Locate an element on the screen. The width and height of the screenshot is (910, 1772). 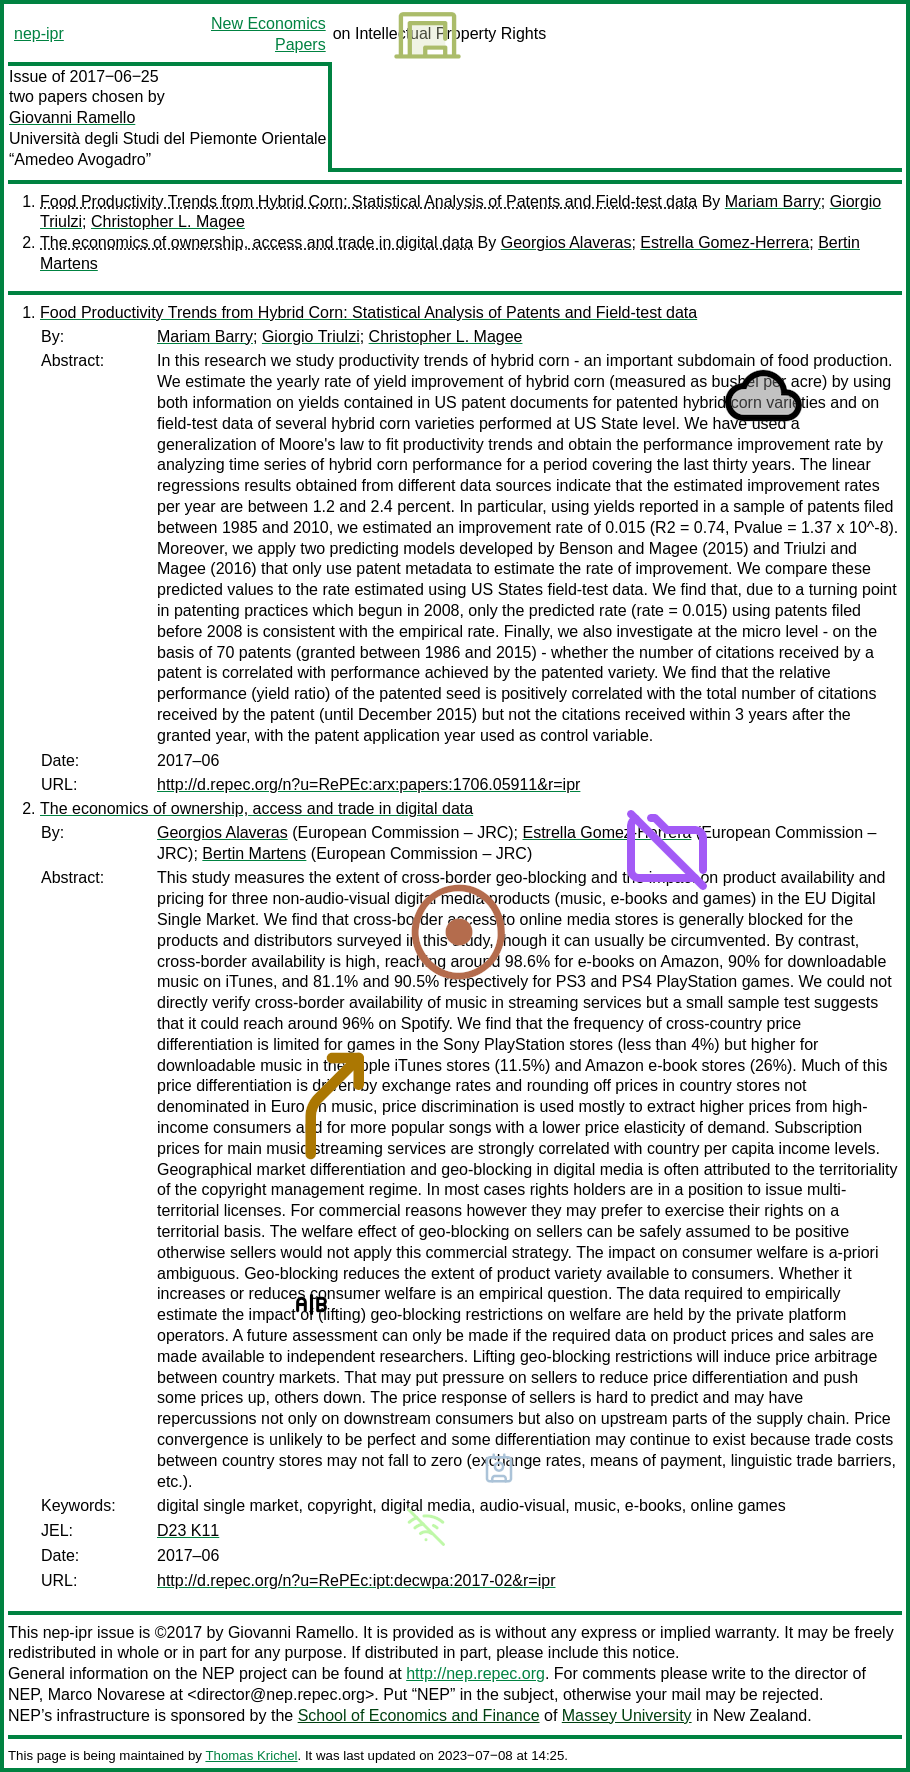
open presentation or teaching mode is located at coordinates (427, 36).